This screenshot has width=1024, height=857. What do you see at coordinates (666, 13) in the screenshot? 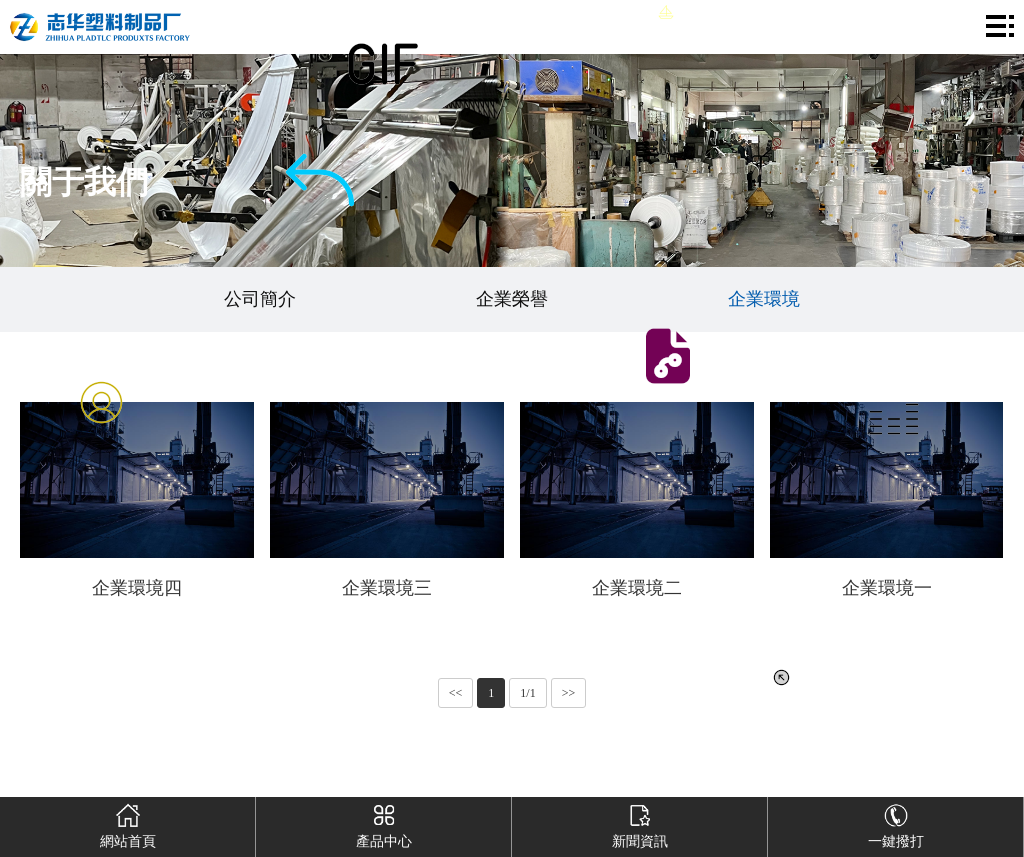
I see `access sailing or boating features` at bounding box center [666, 13].